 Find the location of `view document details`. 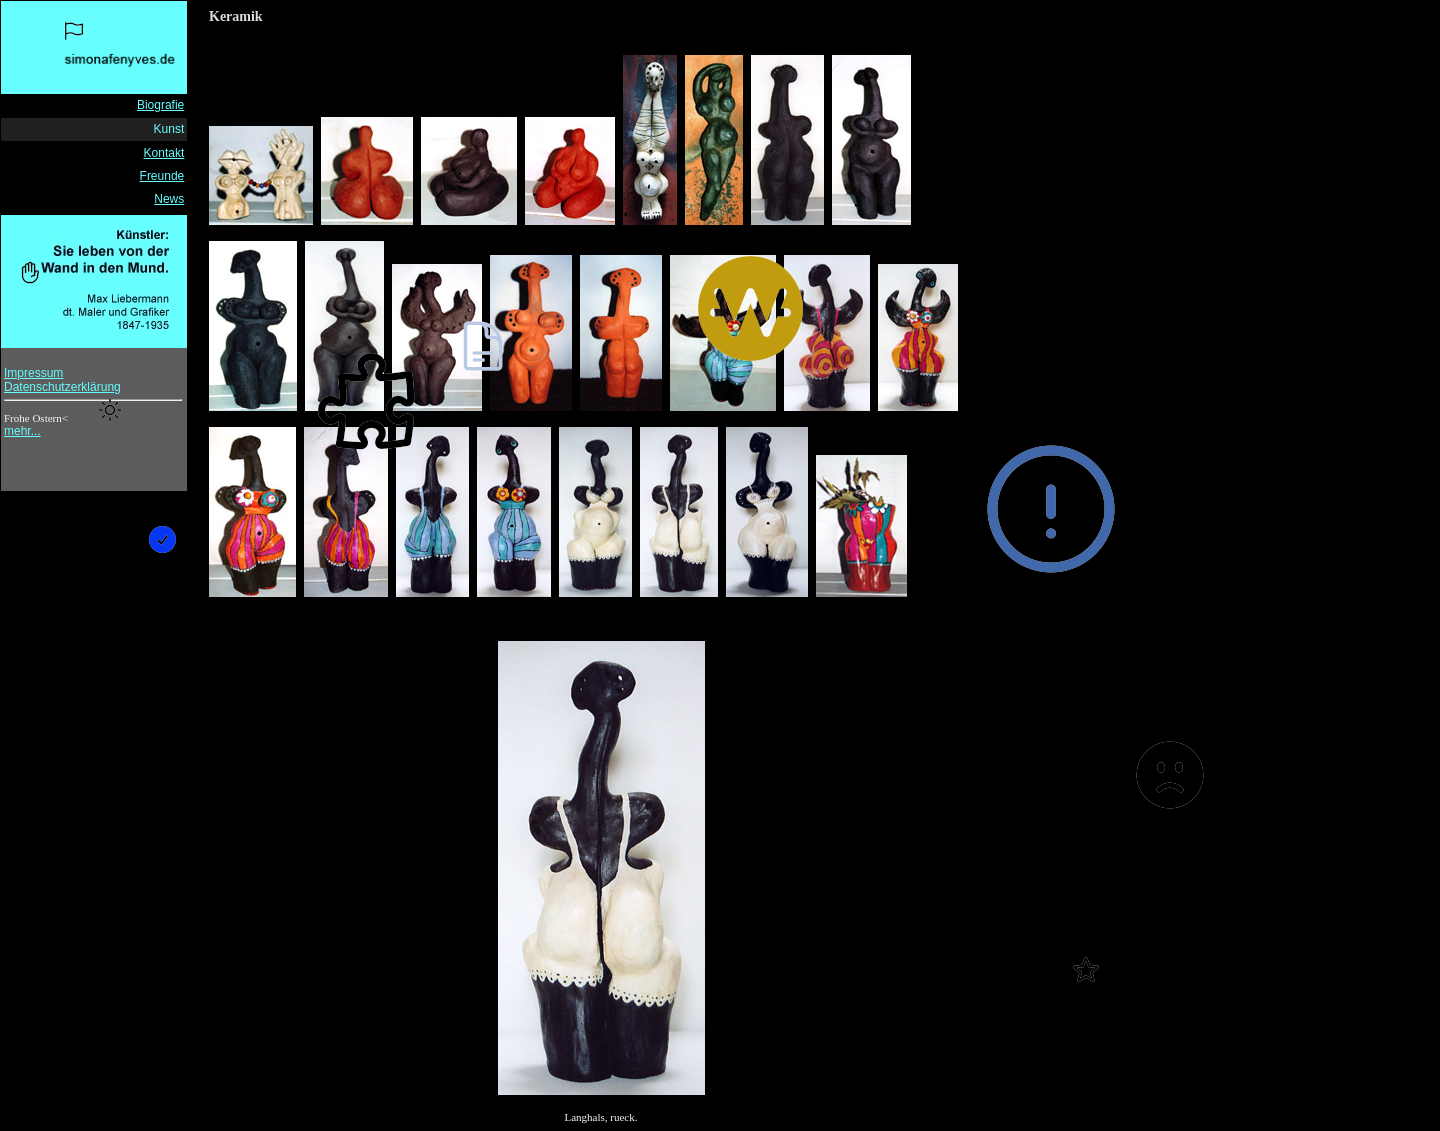

view document details is located at coordinates (483, 346).